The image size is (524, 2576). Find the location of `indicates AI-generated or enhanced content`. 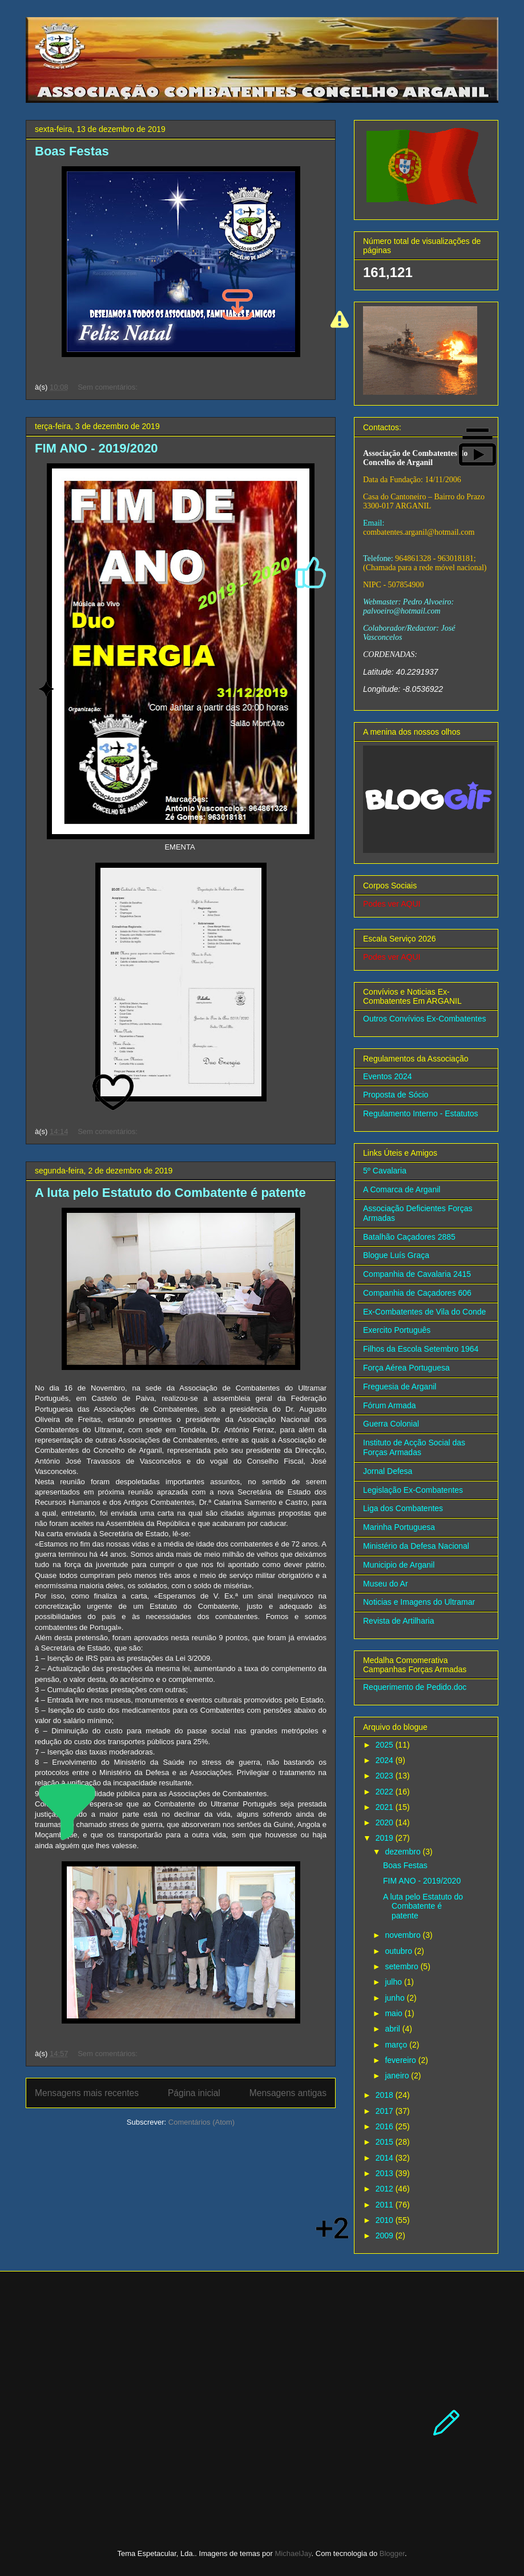

indicates AI-generated or enhanced content is located at coordinates (46, 689).